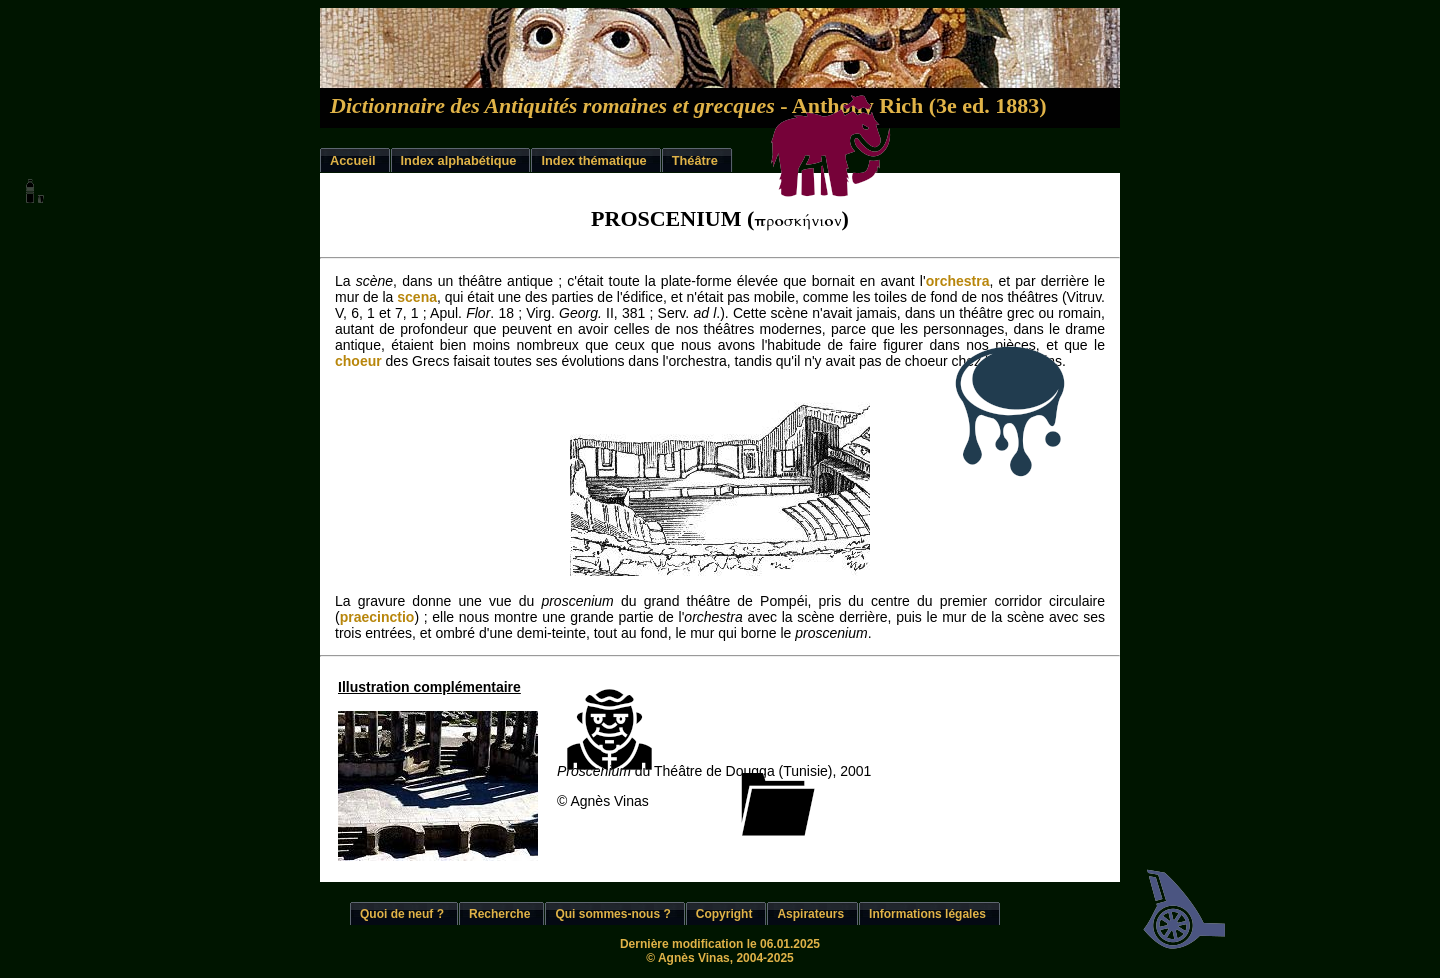  What do you see at coordinates (35, 191) in the screenshot?
I see `track your daily water intake` at bounding box center [35, 191].